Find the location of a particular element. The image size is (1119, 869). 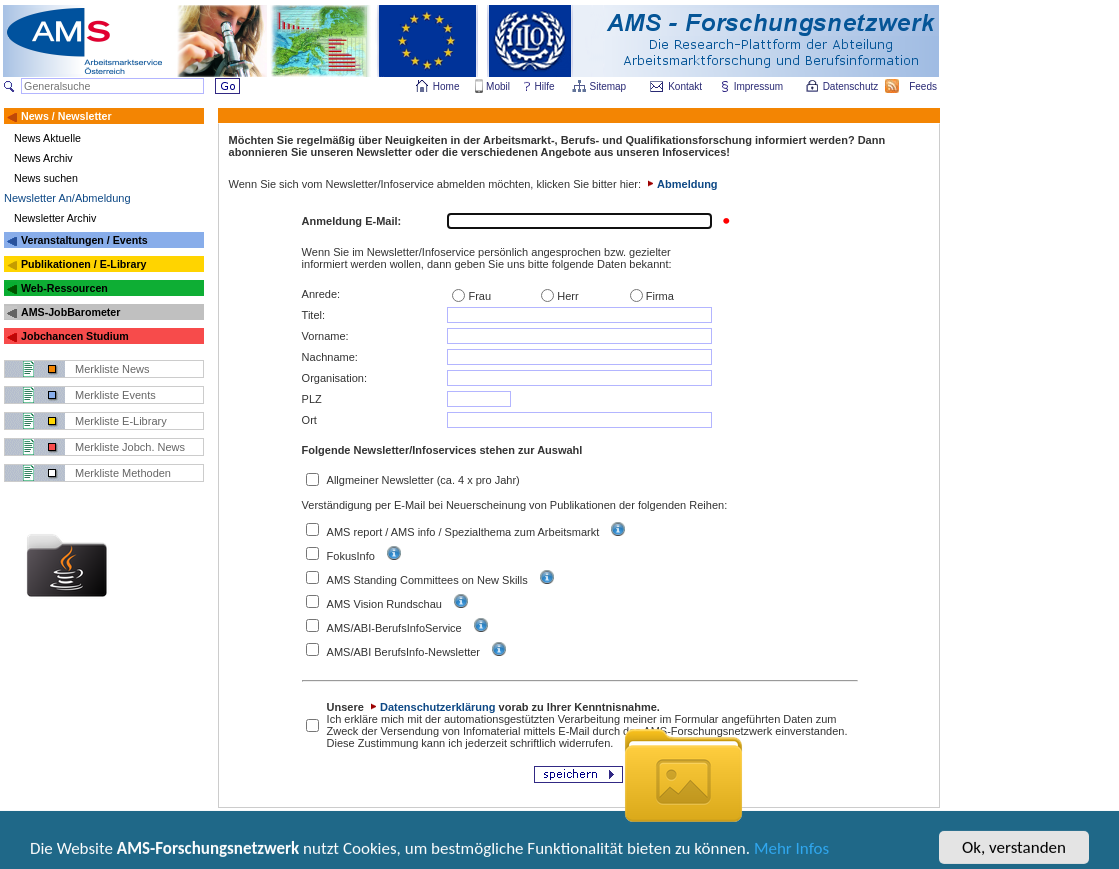

open folder containing java project files is located at coordinates (66, 567).